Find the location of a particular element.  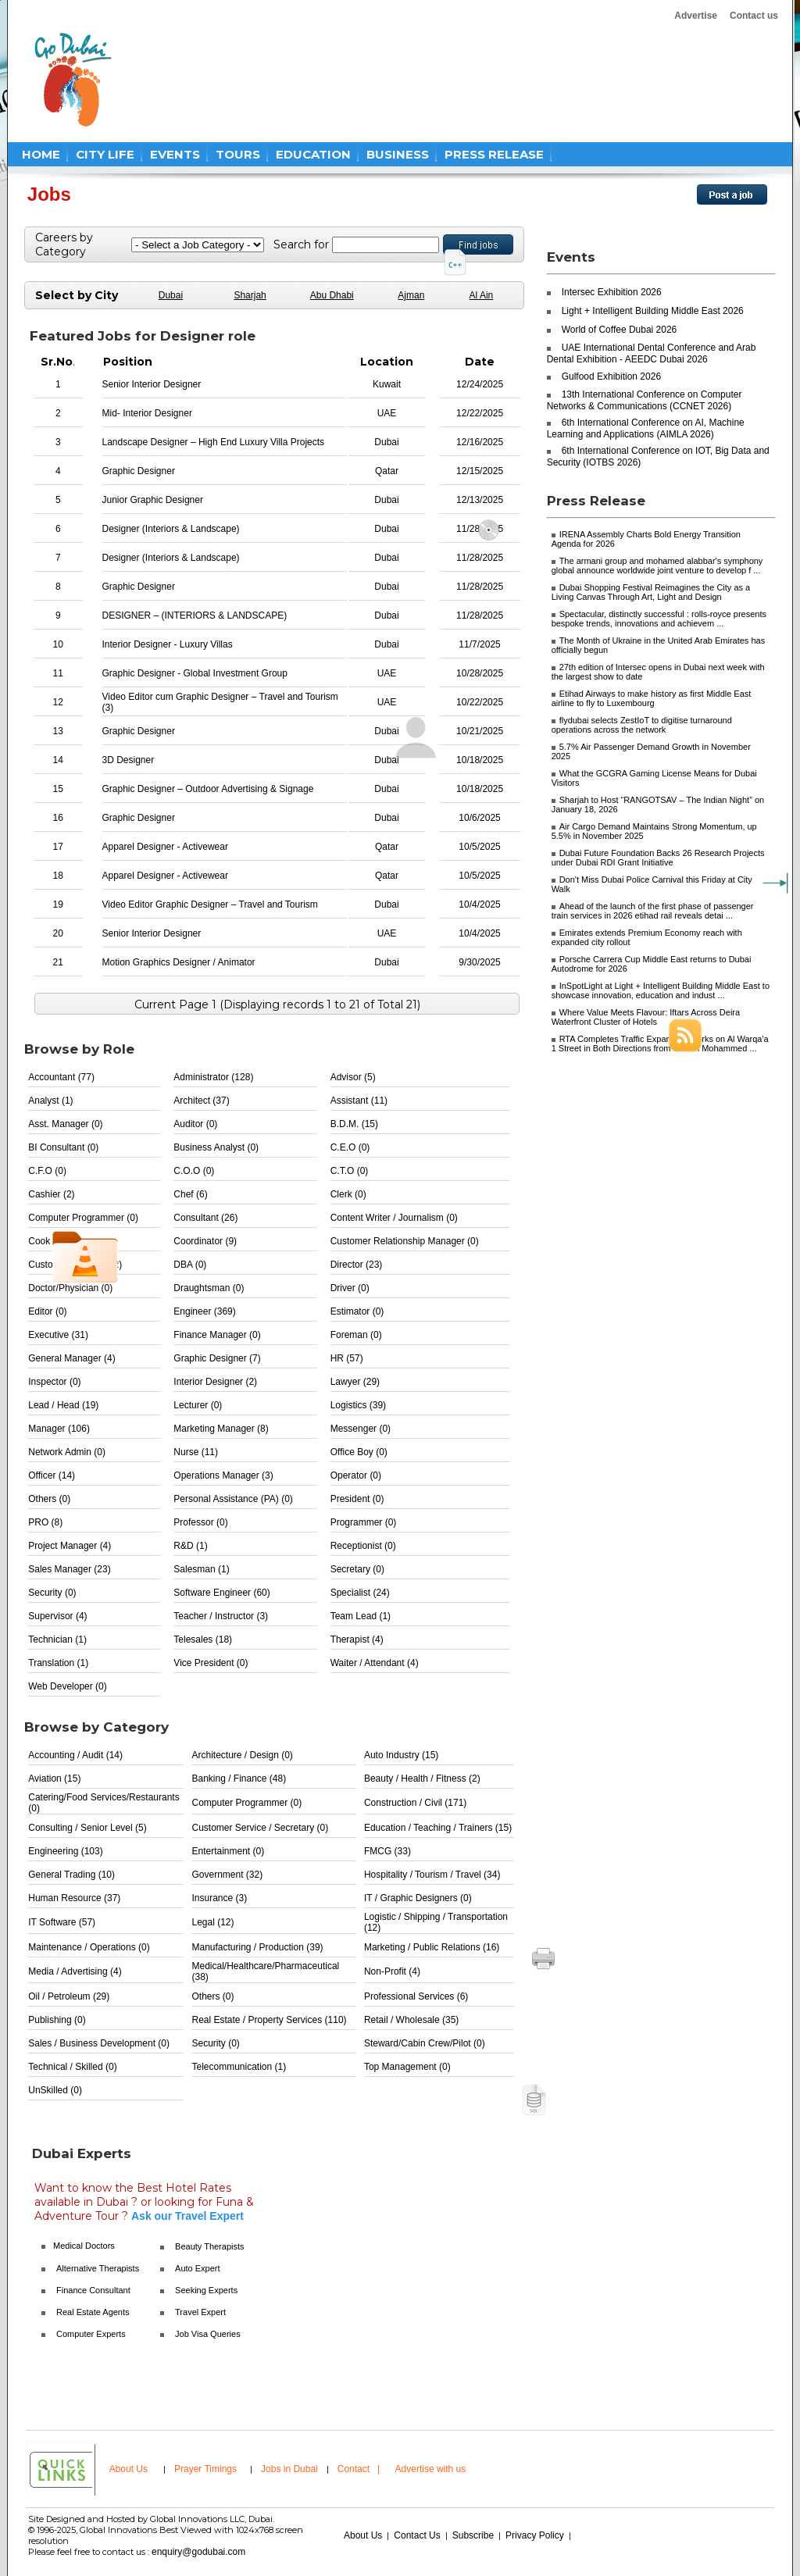

open folder containing VLC media player files is located at coordinates (84, 1258).